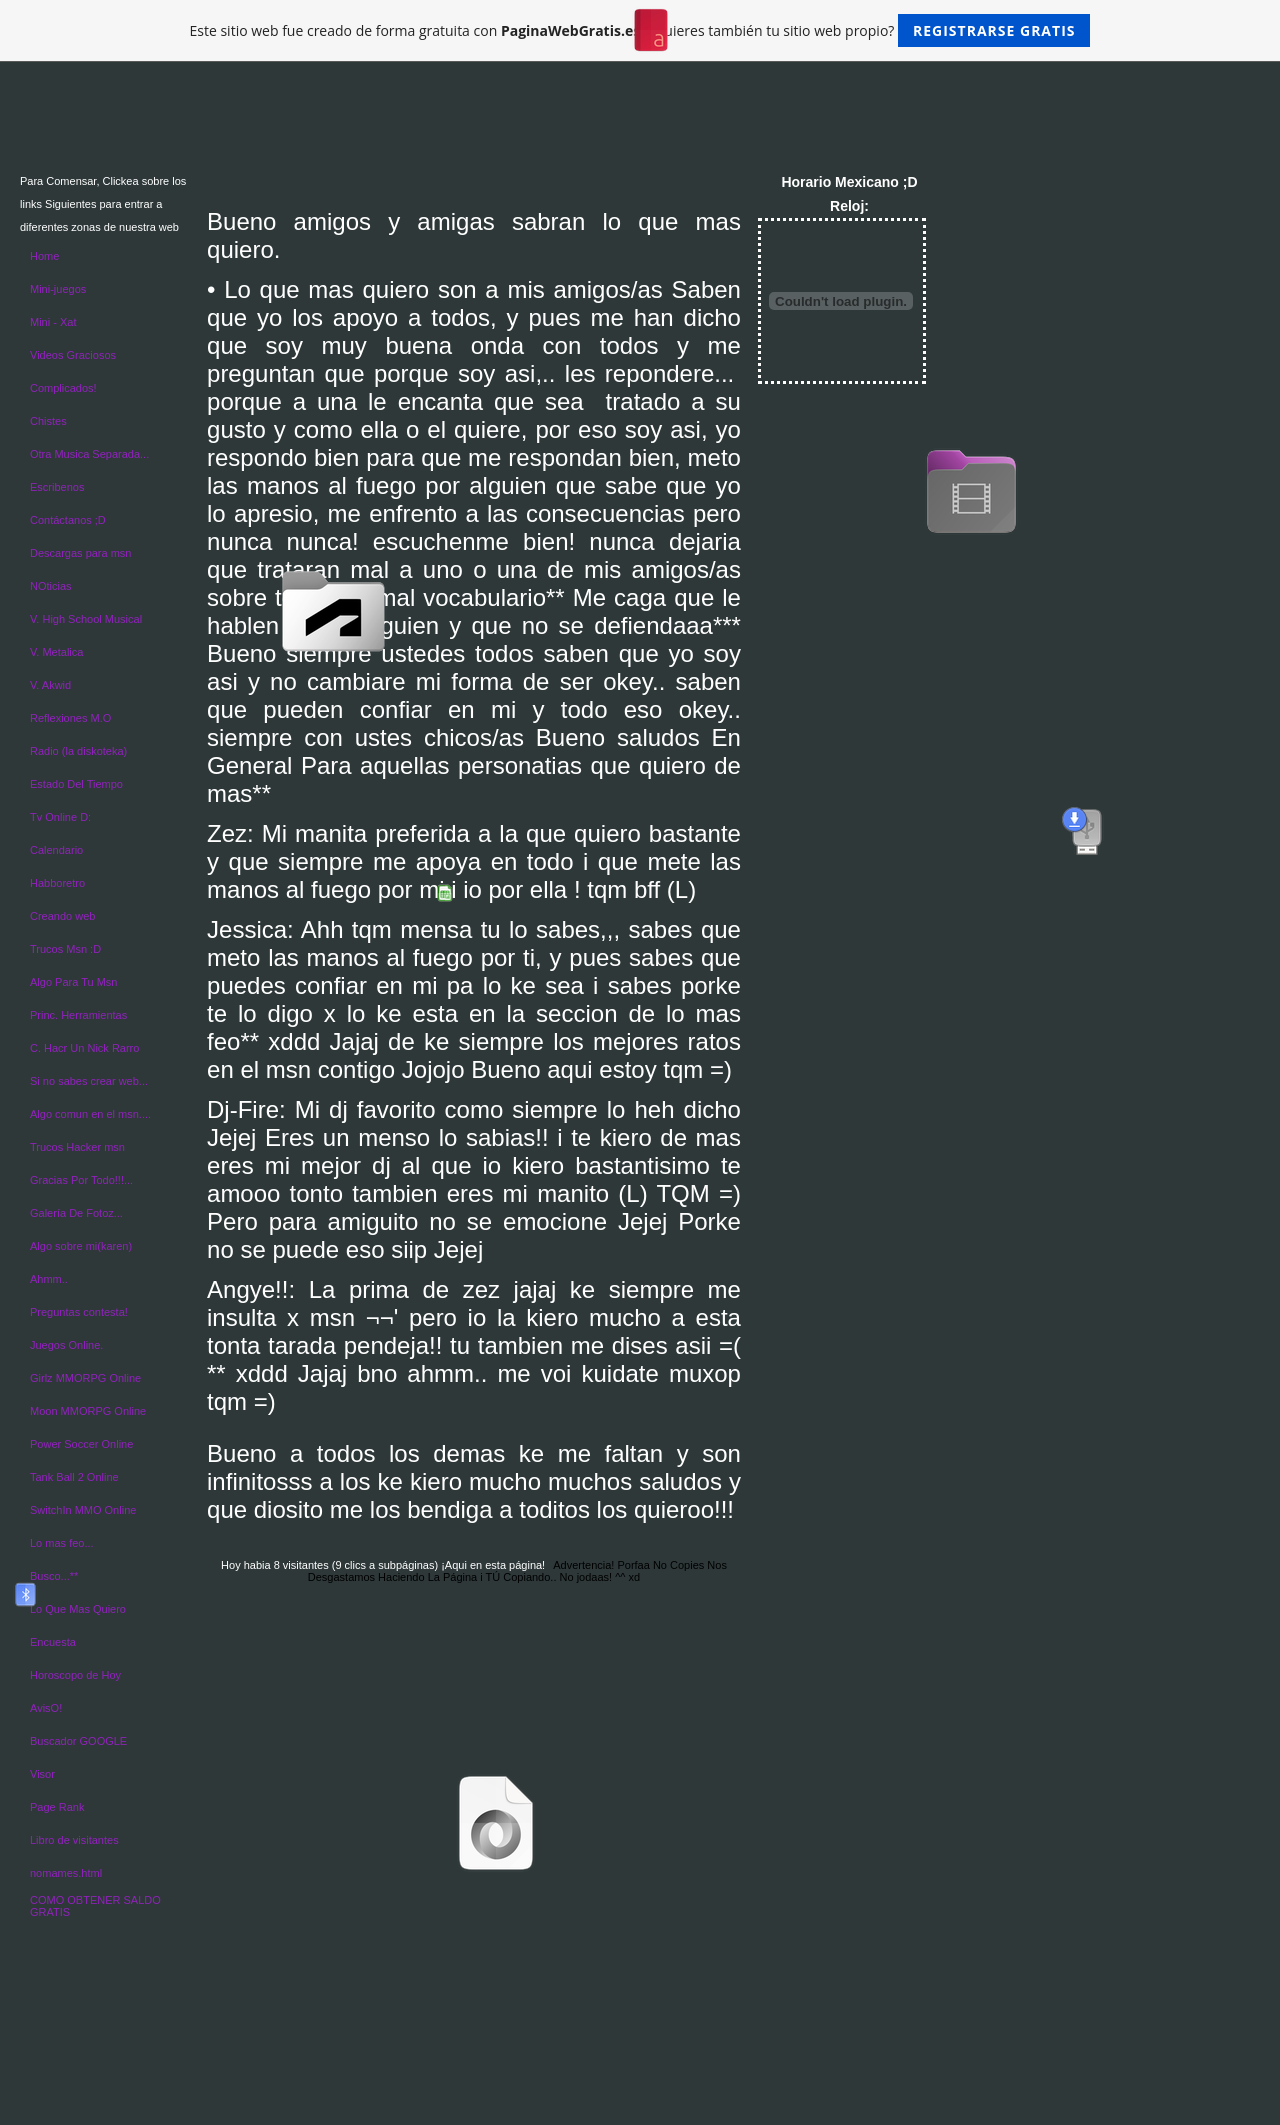 This screenshot has width=1280, height=2125. What do you see at coordinates (651, 30) in the screenshot?
I see `open the dictionary app` at bounding box center [651, 30].